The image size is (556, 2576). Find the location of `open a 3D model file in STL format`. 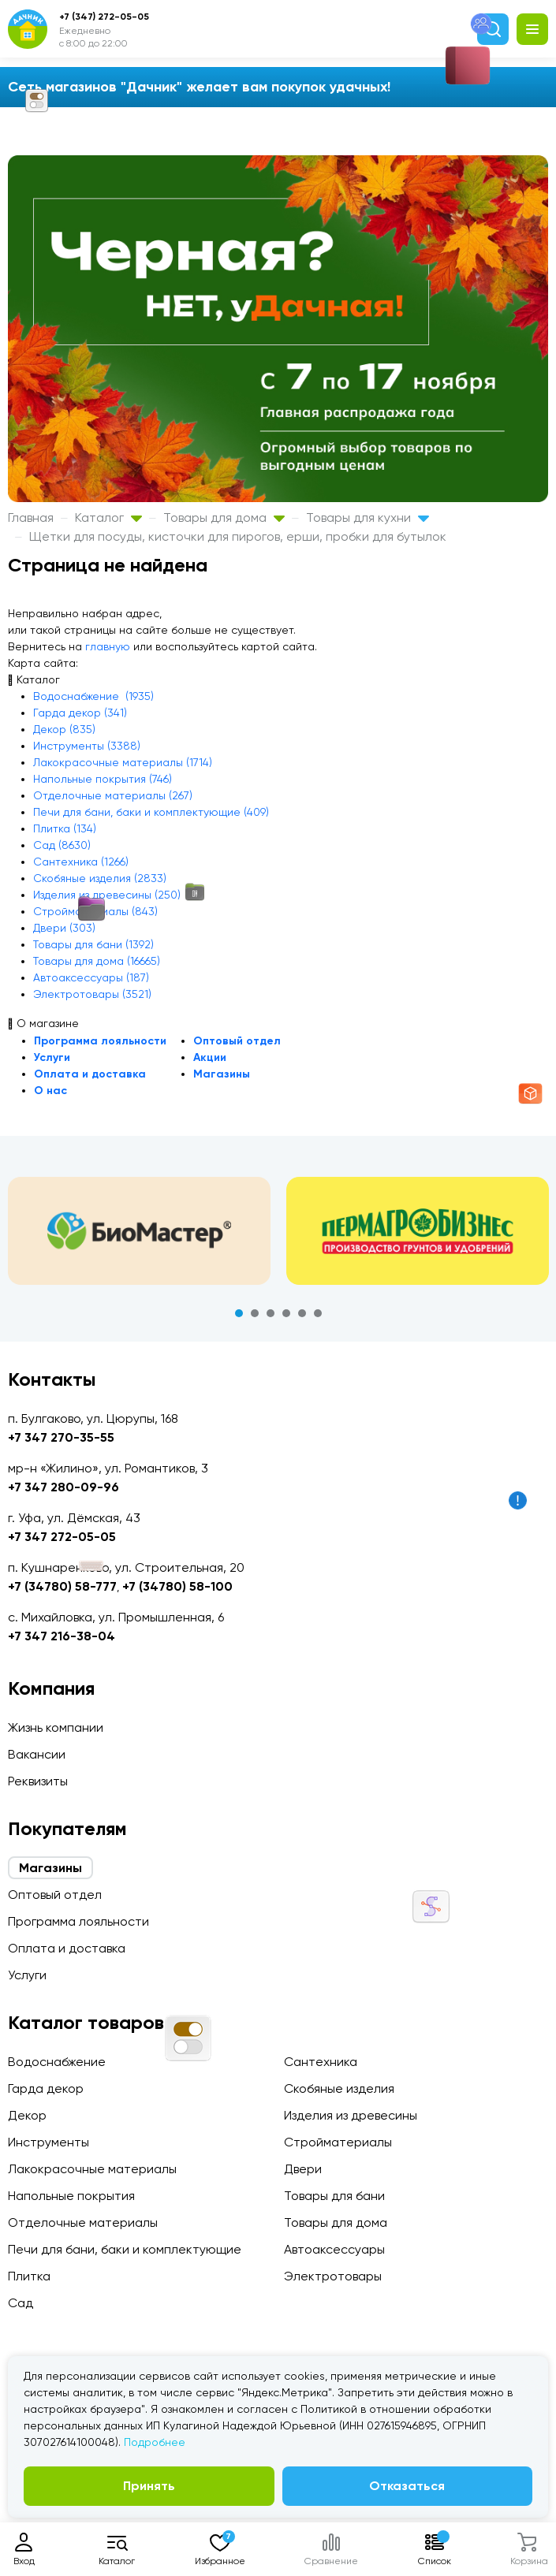

open a 3D model file in STL format is located at coordinates (530, 1093).